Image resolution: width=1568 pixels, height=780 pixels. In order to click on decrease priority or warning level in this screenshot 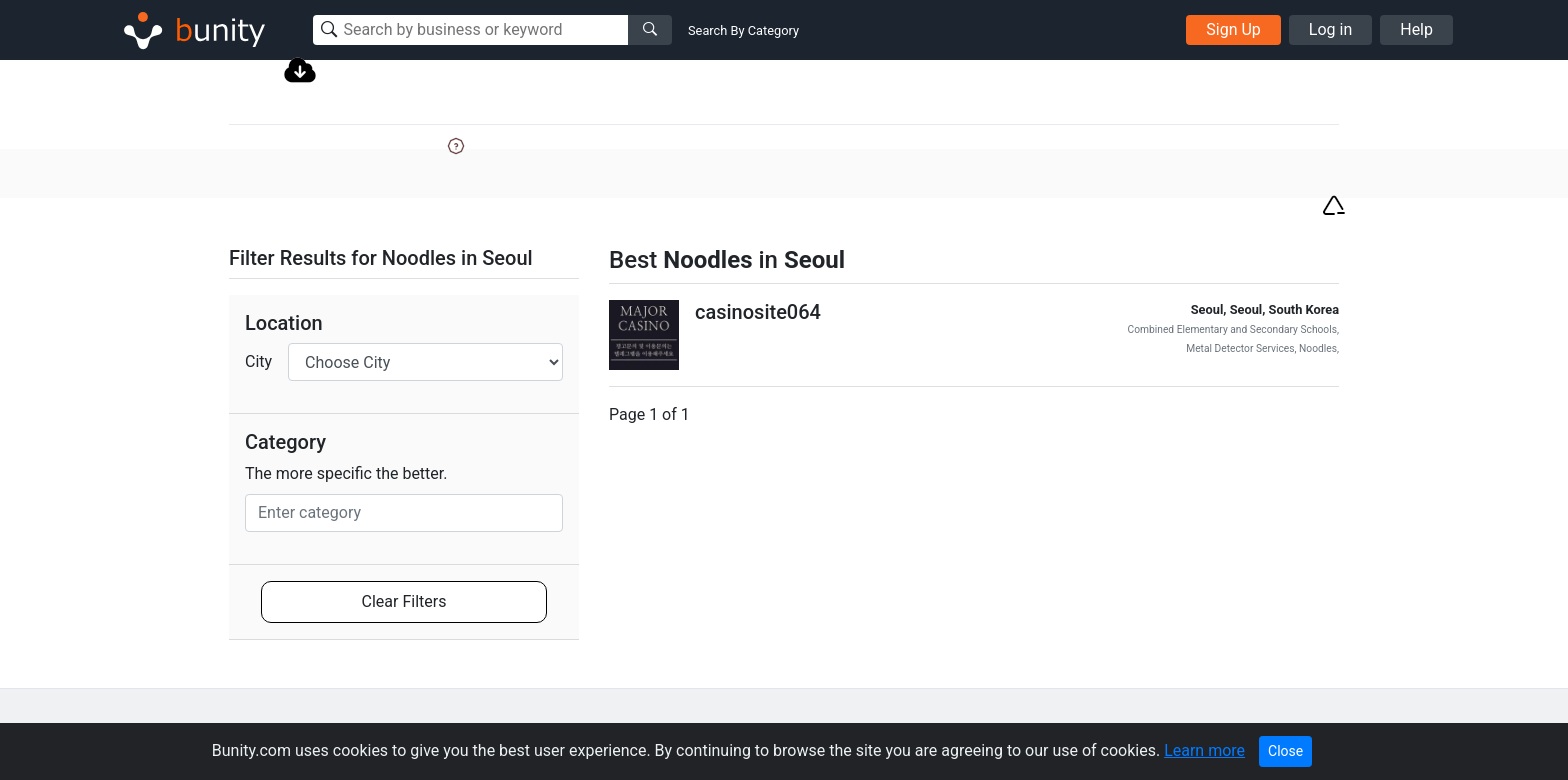, I will do `click(1334, 206)`.